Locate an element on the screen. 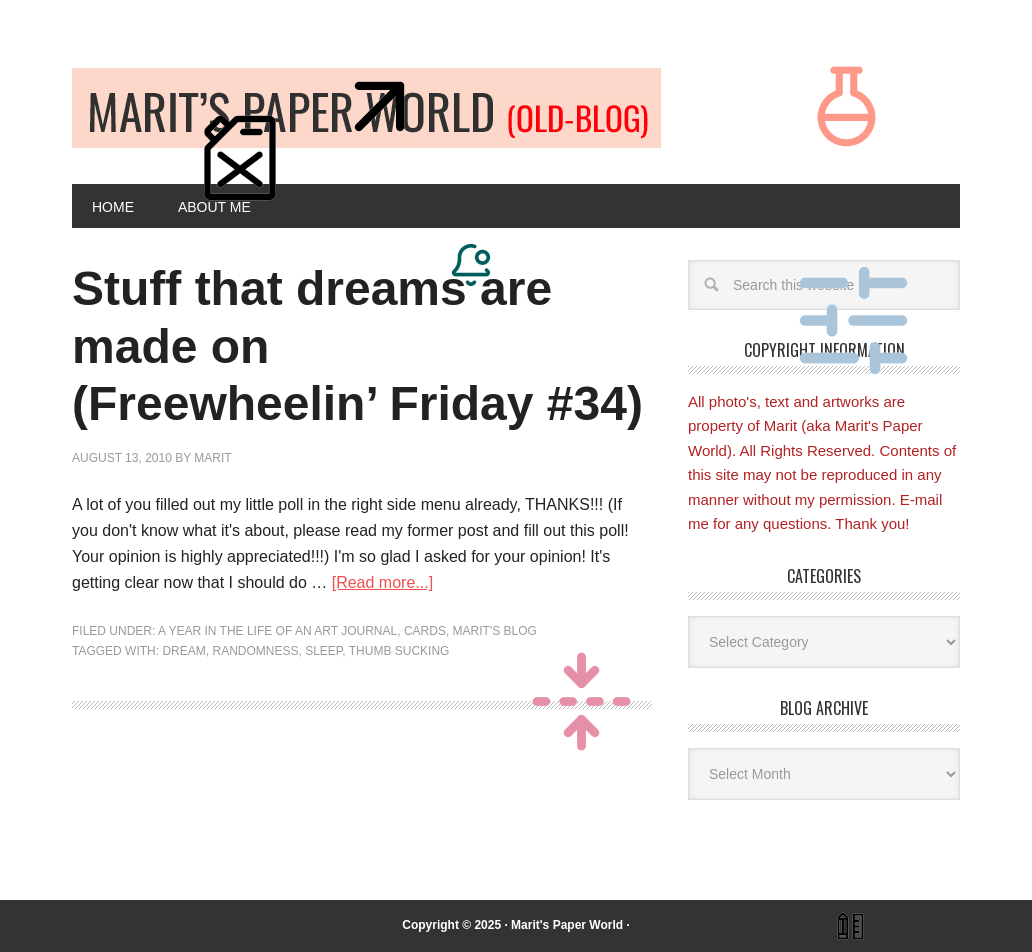  access science or laboratory features is located at coordinates (846, 106).